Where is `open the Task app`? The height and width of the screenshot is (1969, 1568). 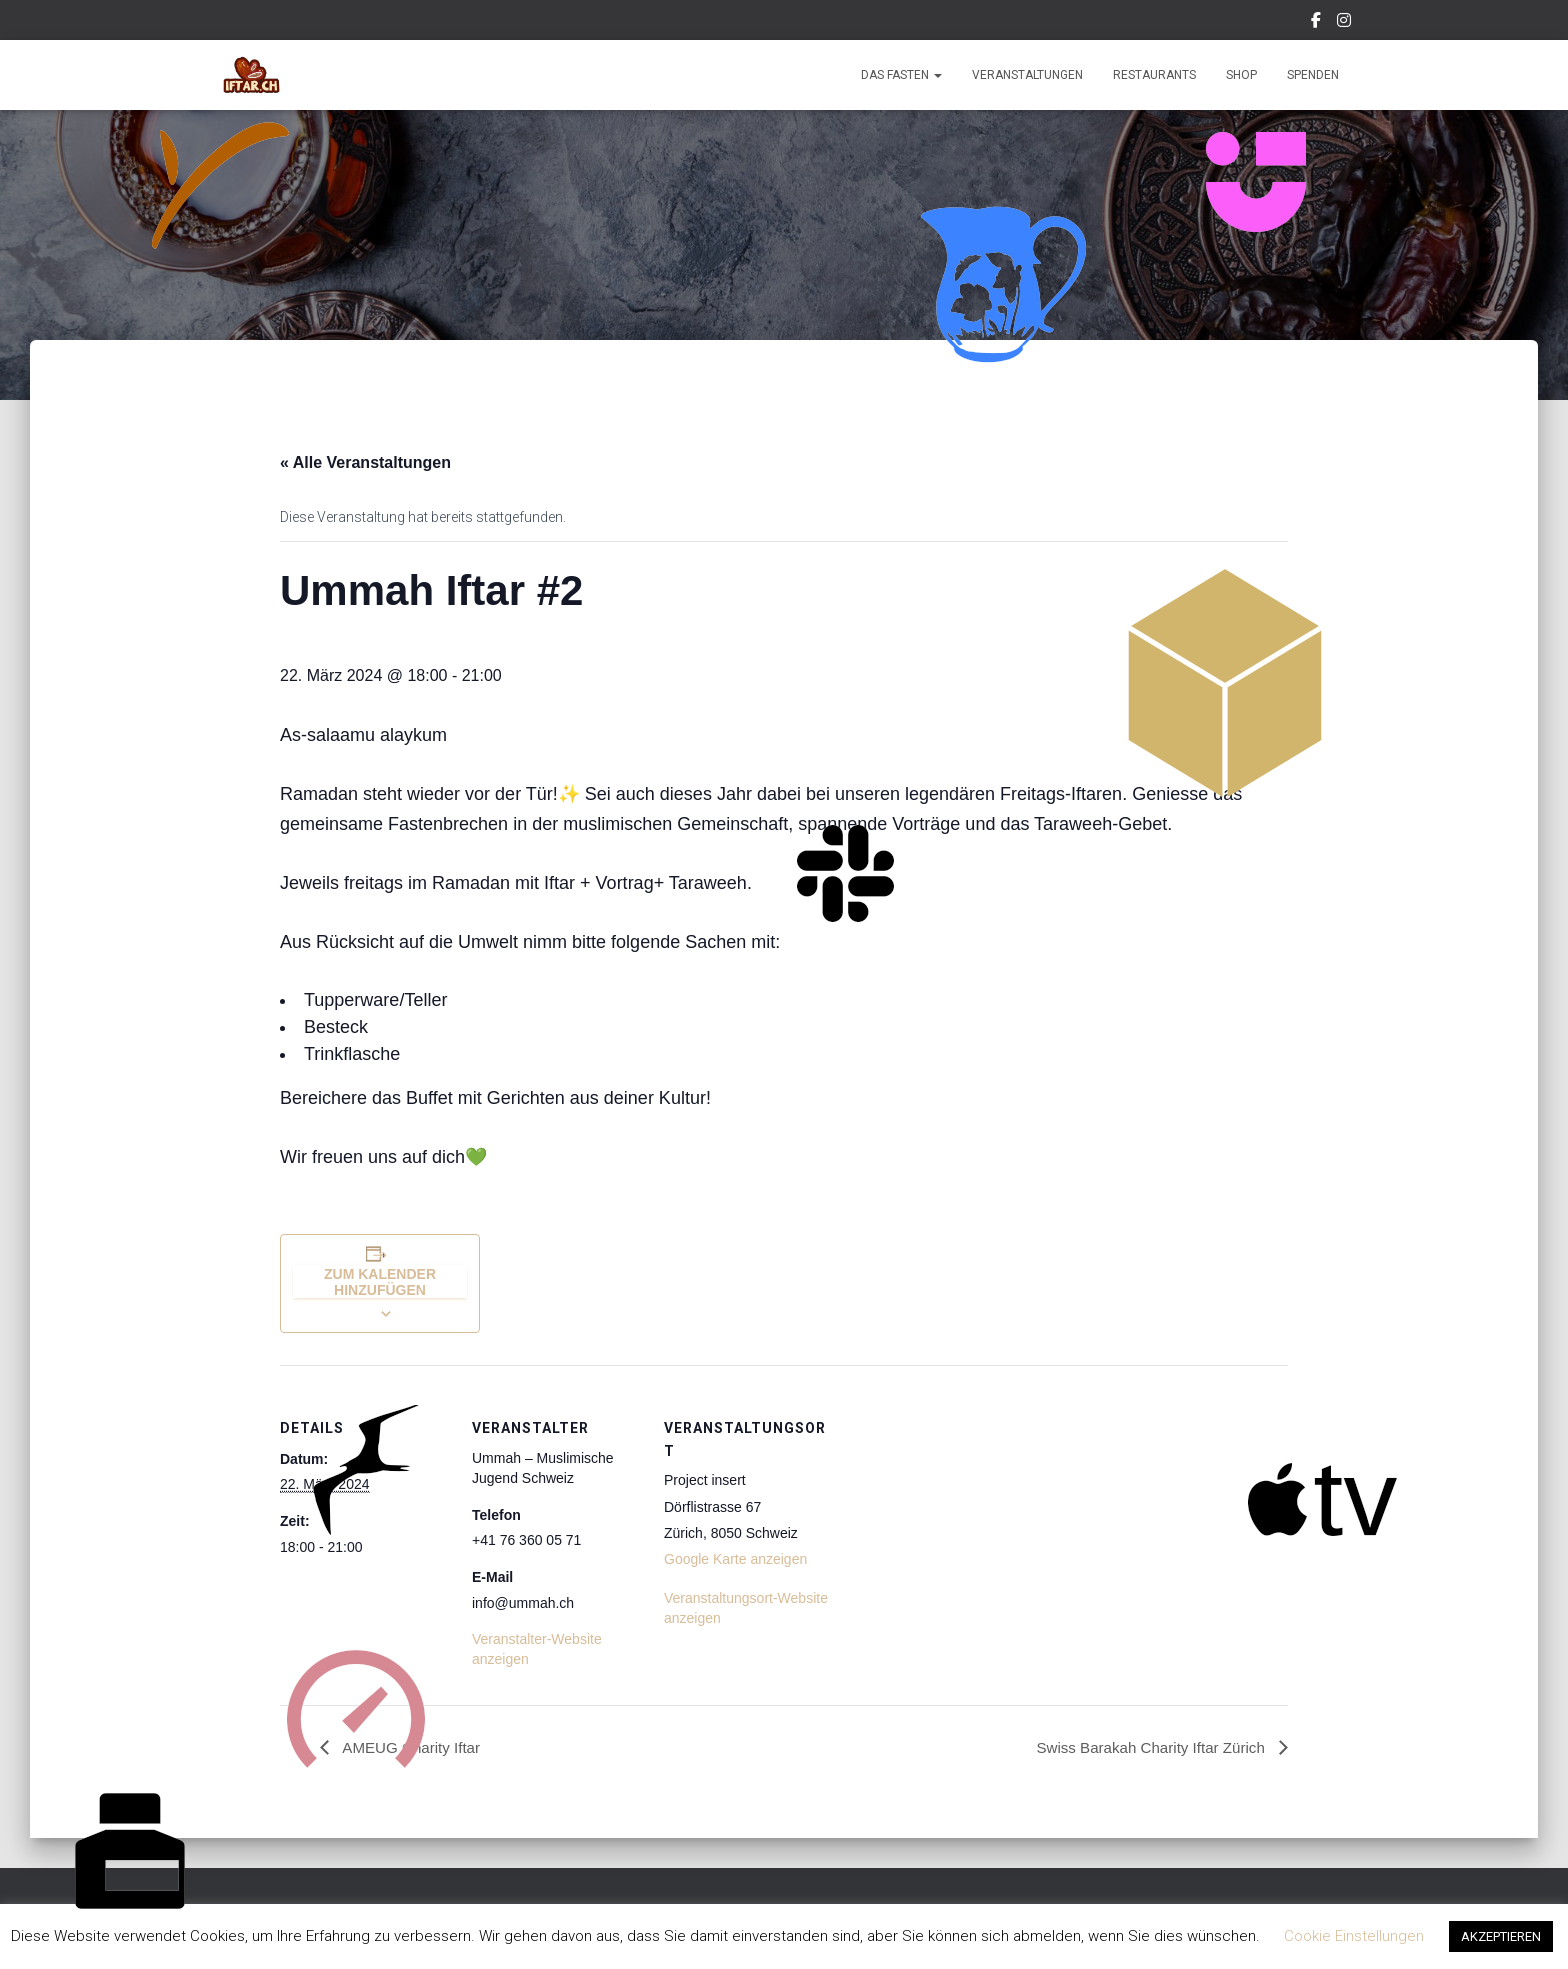 open the Task app is located at coordinates (1225, 683).